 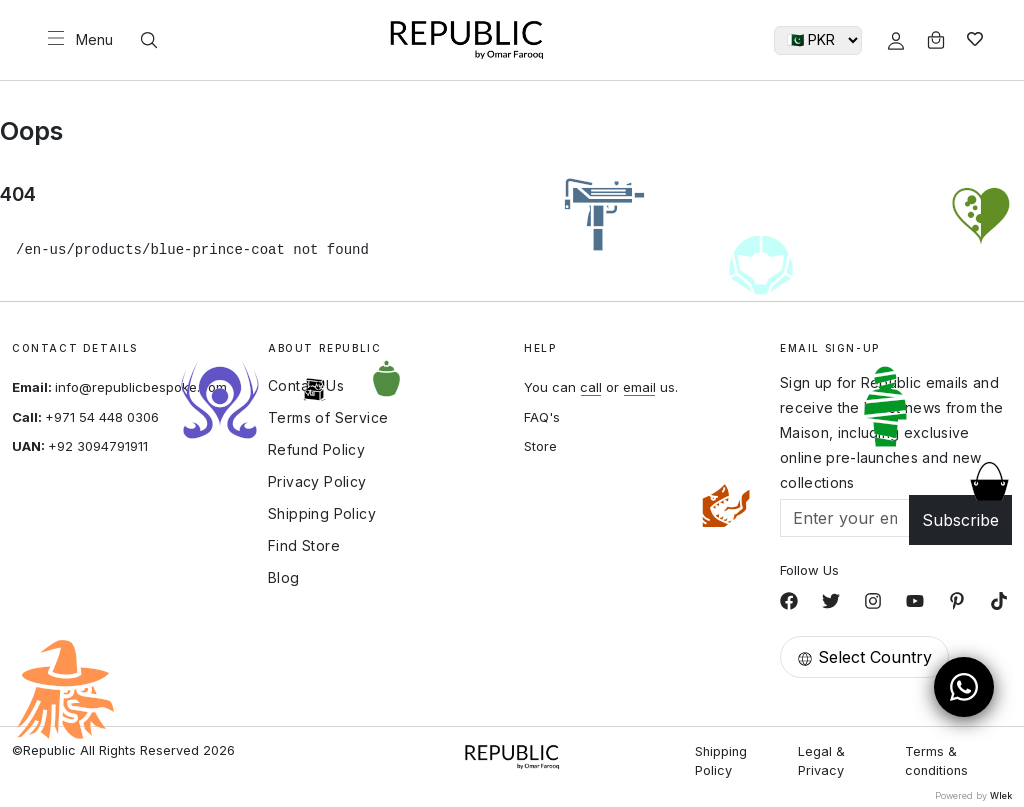 What do you see at coordinates (65, 689) in the screenshot?
I see `access halloween or spooky themed content` at bounding box center [65, 689].